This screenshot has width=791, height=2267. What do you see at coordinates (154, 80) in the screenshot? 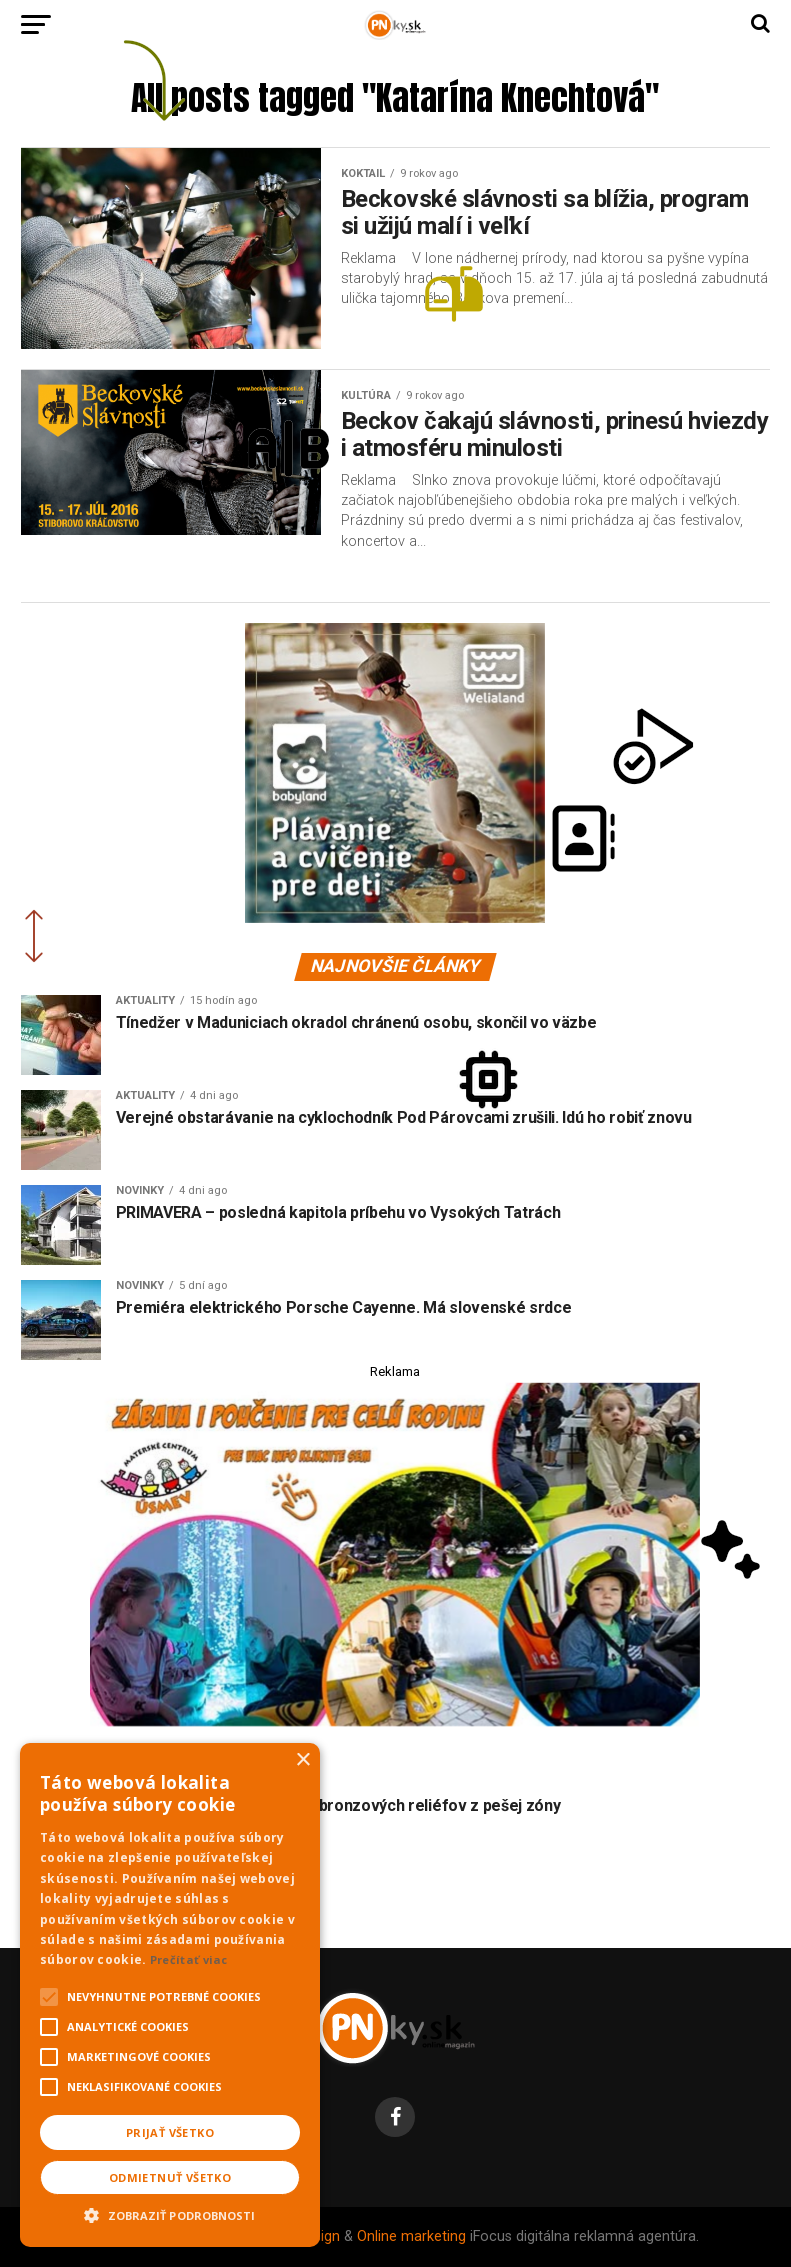
I see `indicates a redirect or forward action` at bounding box center [154, 80].